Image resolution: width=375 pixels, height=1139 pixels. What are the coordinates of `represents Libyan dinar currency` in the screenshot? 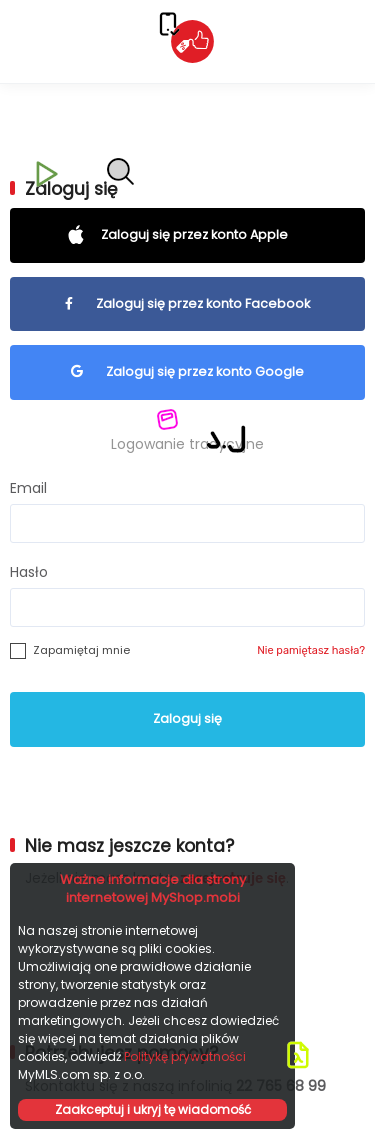 It's located at (226, 441).